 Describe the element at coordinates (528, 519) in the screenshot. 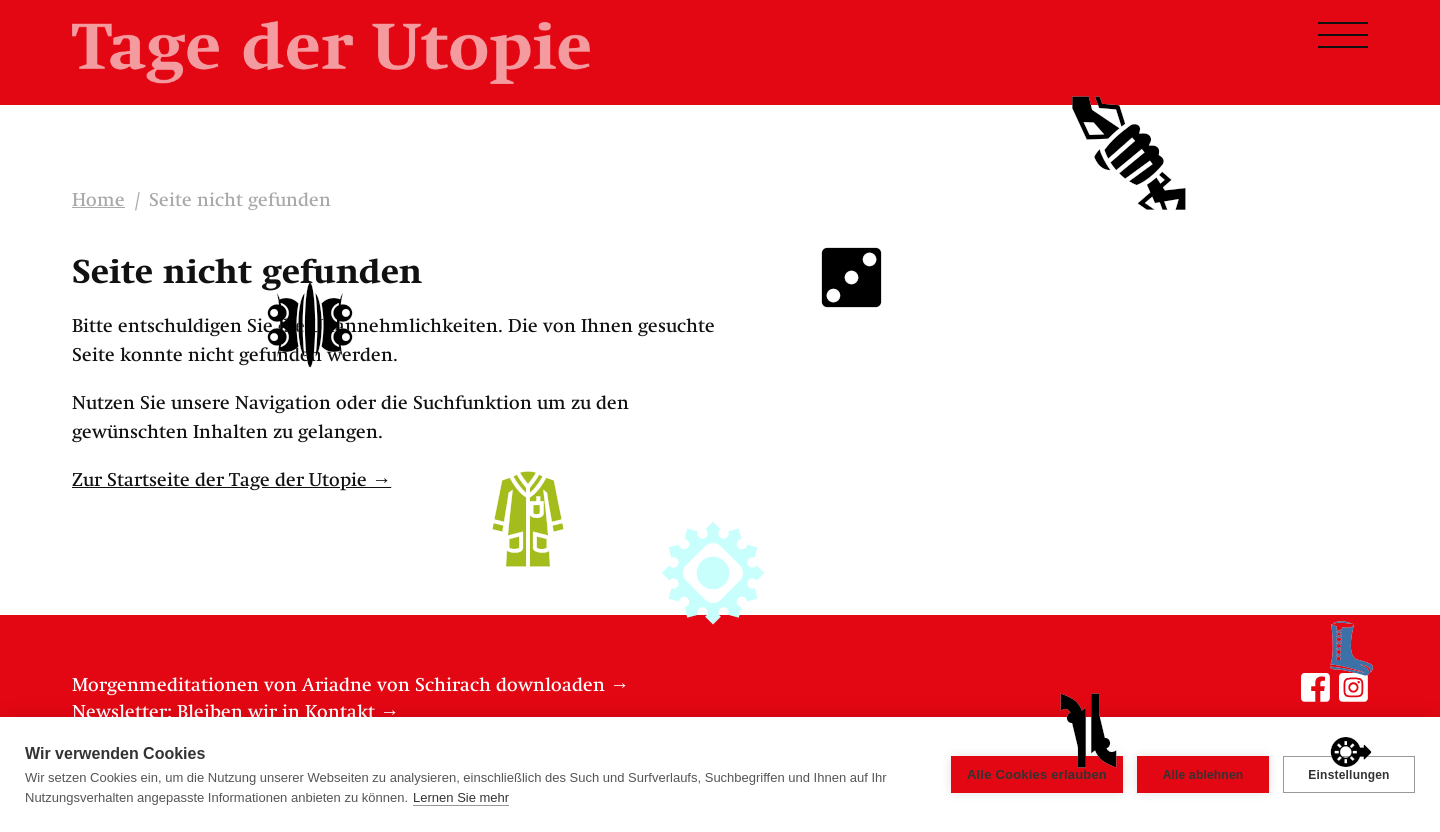

I see `access science or laboratory features` at that location.